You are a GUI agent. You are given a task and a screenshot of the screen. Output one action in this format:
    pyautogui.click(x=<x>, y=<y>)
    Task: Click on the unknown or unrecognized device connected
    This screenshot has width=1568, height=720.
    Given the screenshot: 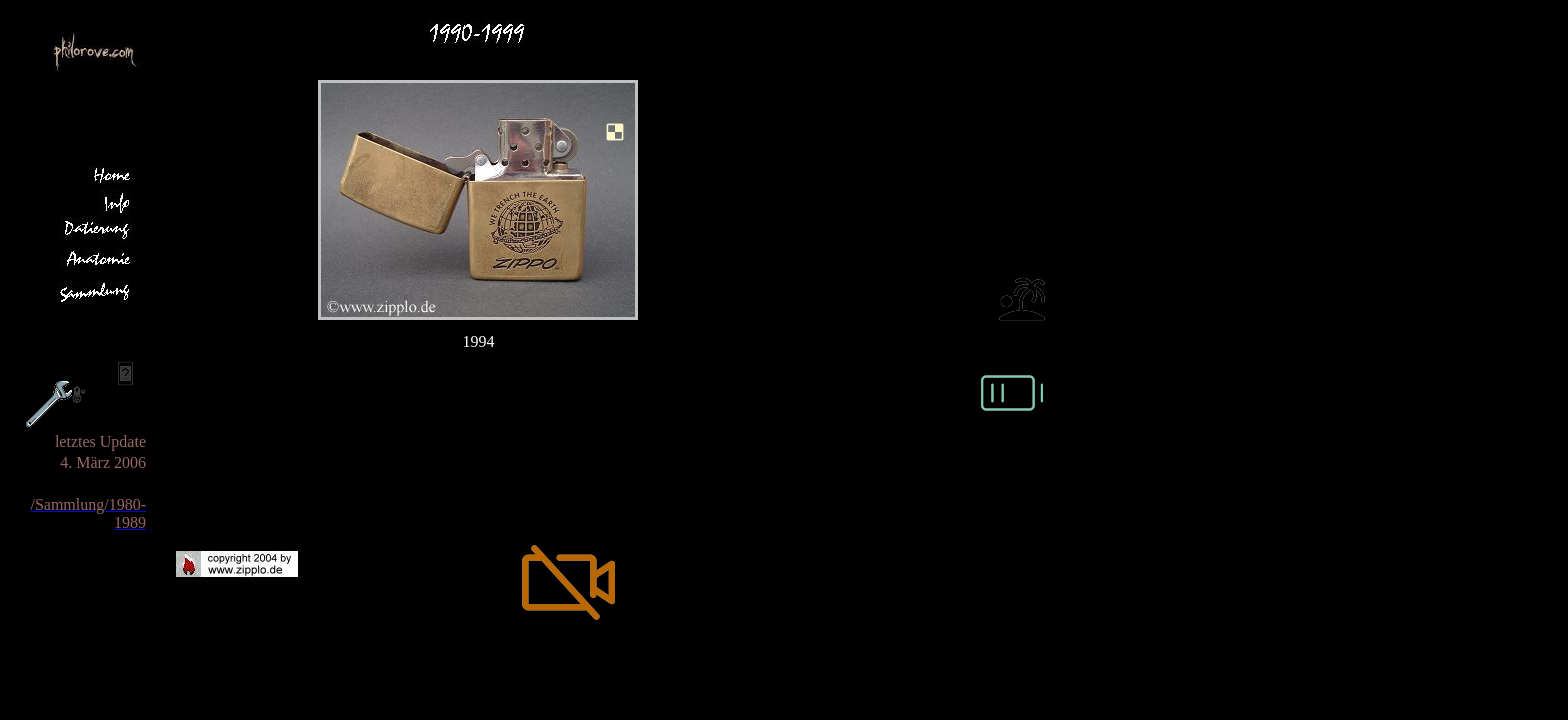 What is the action you would take?
    pyautogui.click(x=125, y=373)
    